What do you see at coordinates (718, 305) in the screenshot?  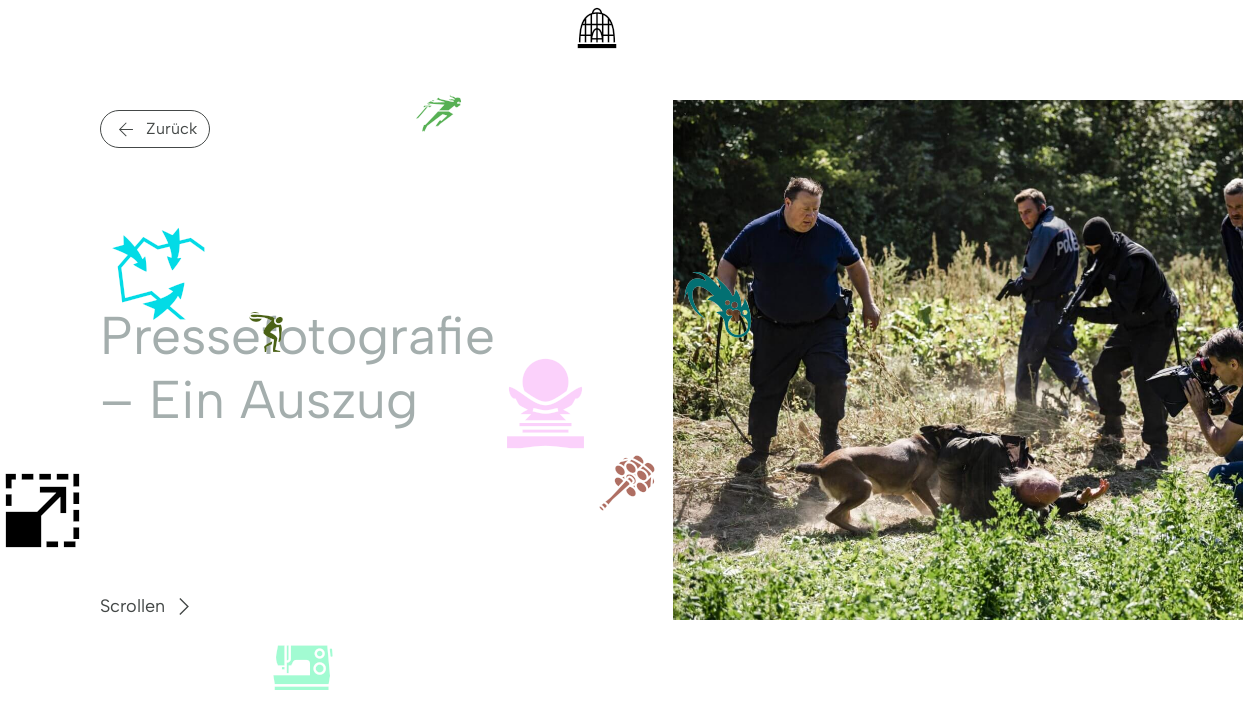 I see `launch fireball attack or fire-based ability` at bounding box center [718, 305].